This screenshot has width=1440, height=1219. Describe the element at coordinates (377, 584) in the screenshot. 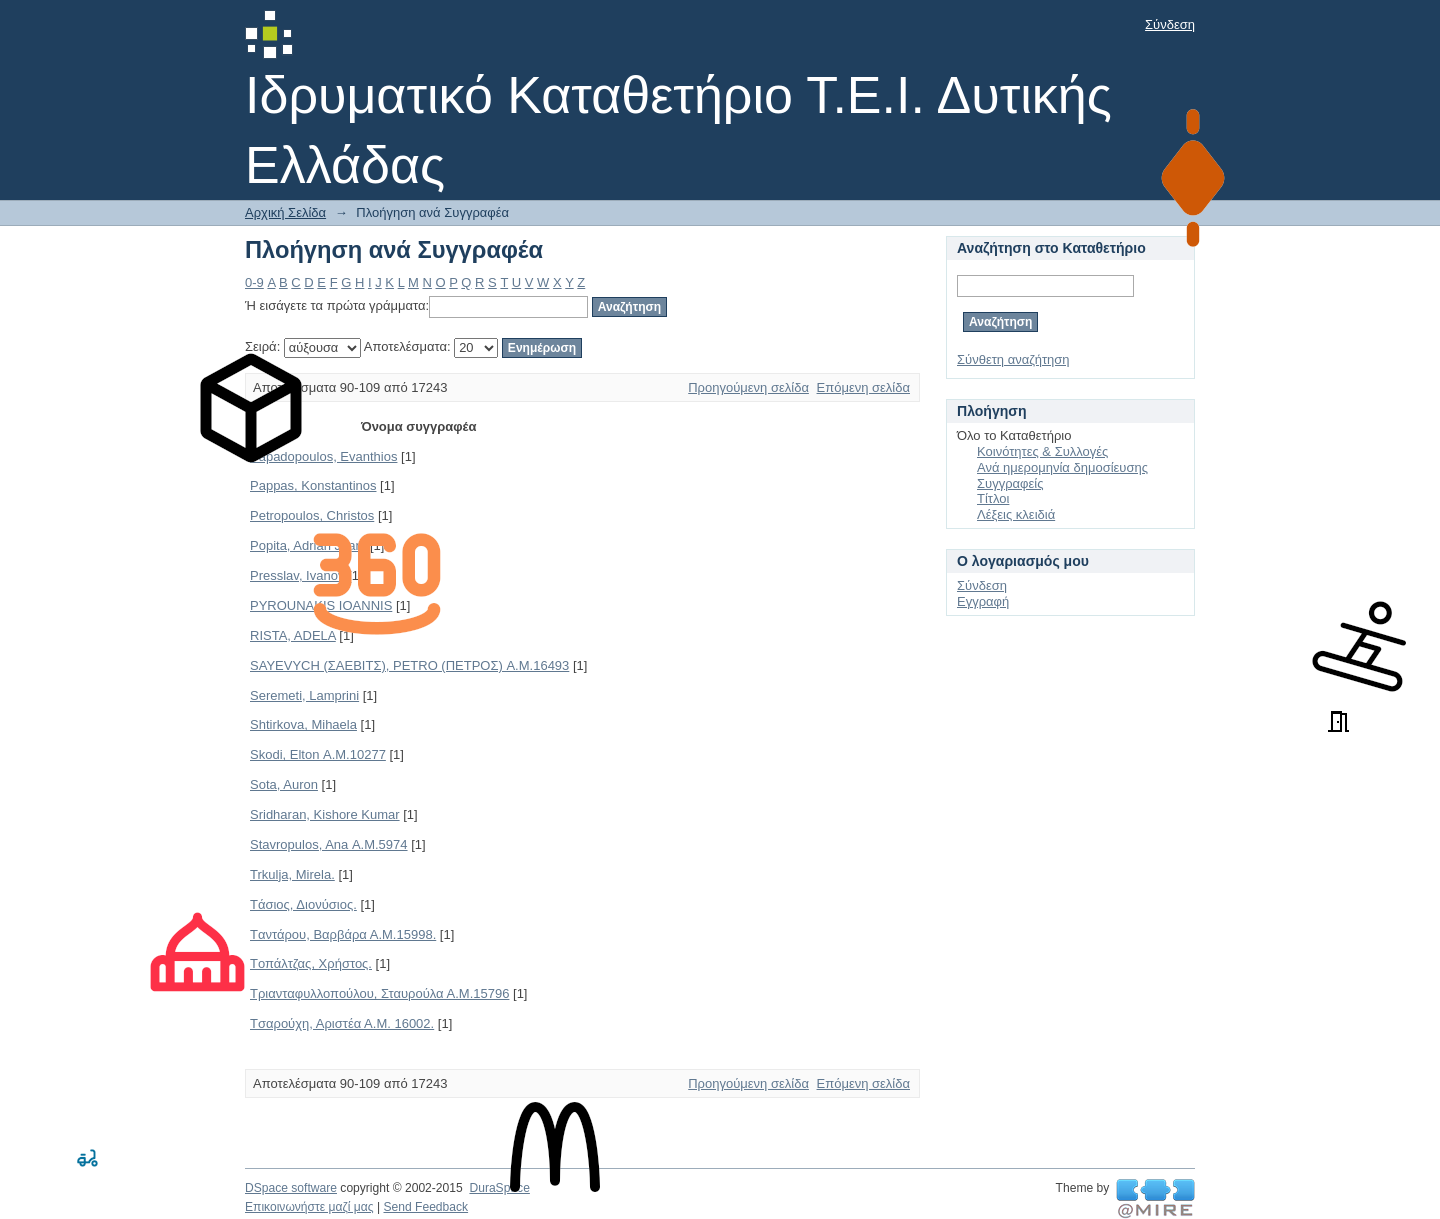

I see `view 360-degree panoramic content` at that location.